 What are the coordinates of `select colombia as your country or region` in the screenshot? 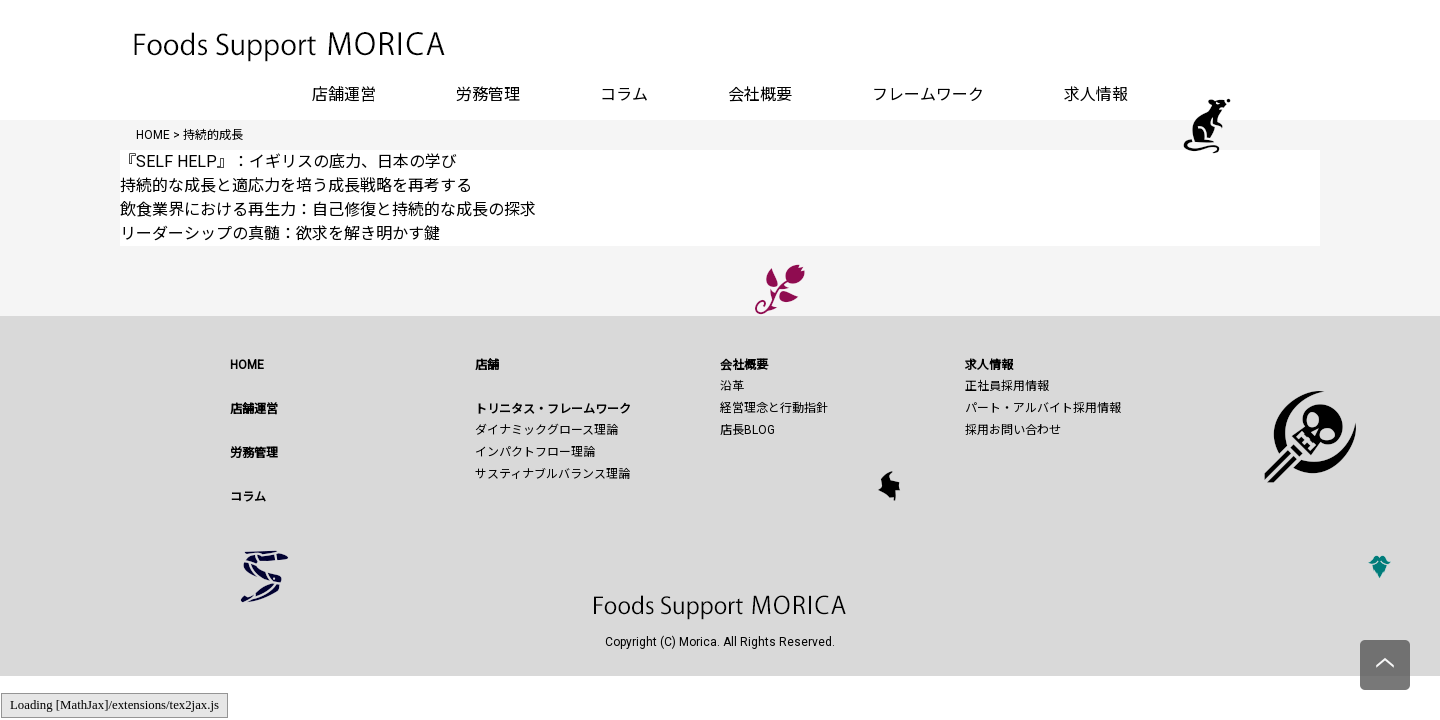 It's located at (889, 486).